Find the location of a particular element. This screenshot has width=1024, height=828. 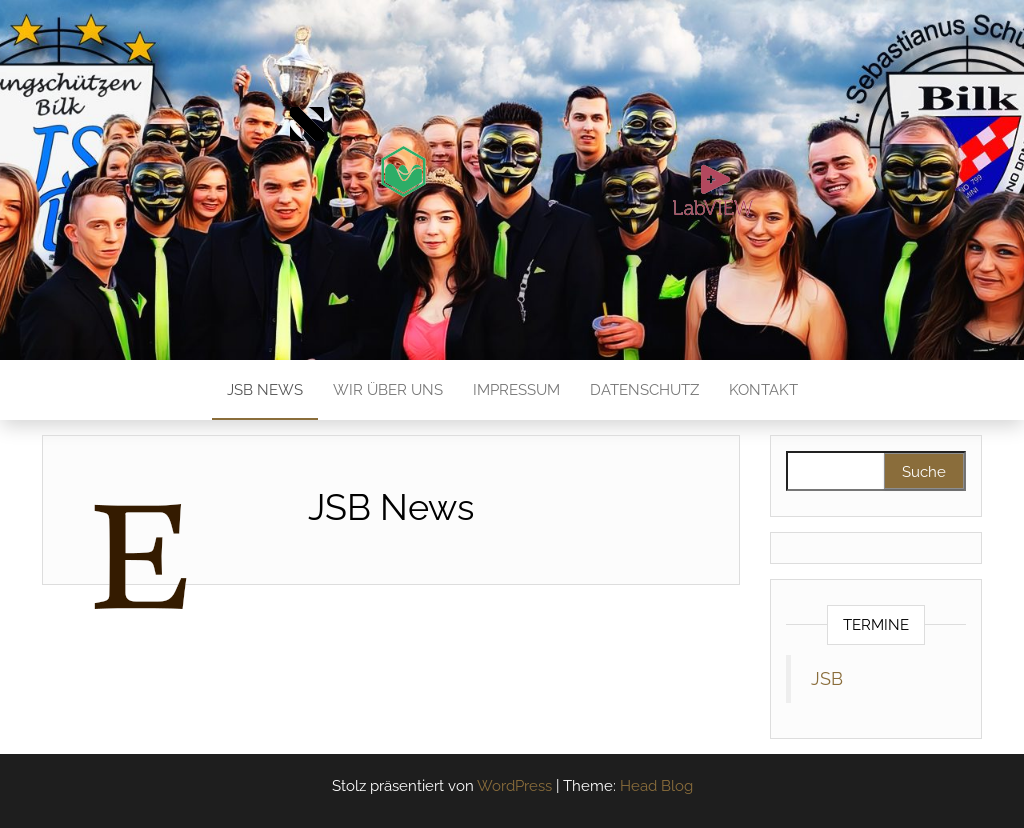

chart.js library logo is located at coordinates (403, 171).